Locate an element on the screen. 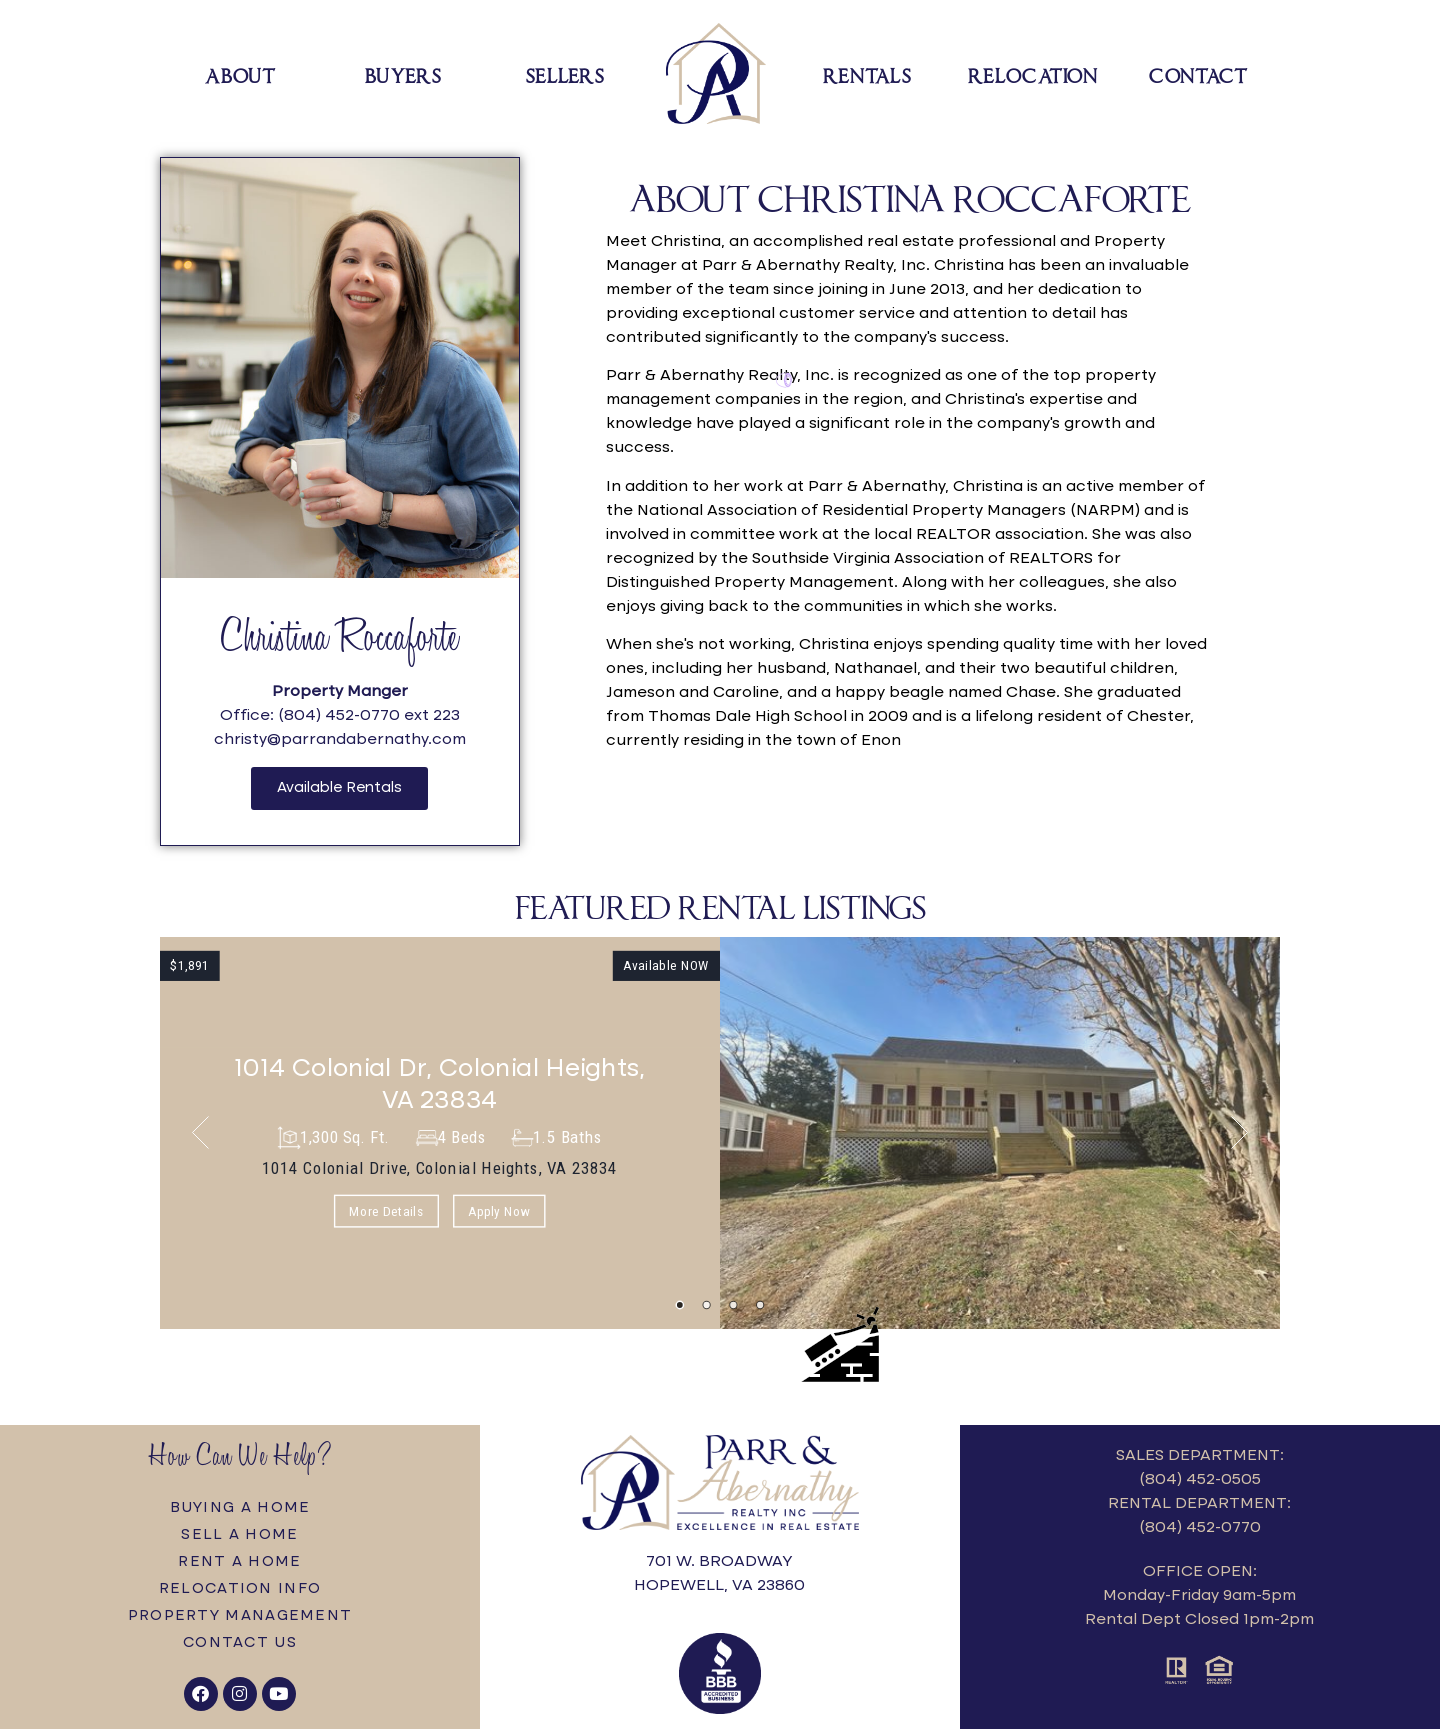 The height and width of the screenshot is (1729, 1440). kiwi fruit item in a food or cooking game is located at coordinates (784, 380).